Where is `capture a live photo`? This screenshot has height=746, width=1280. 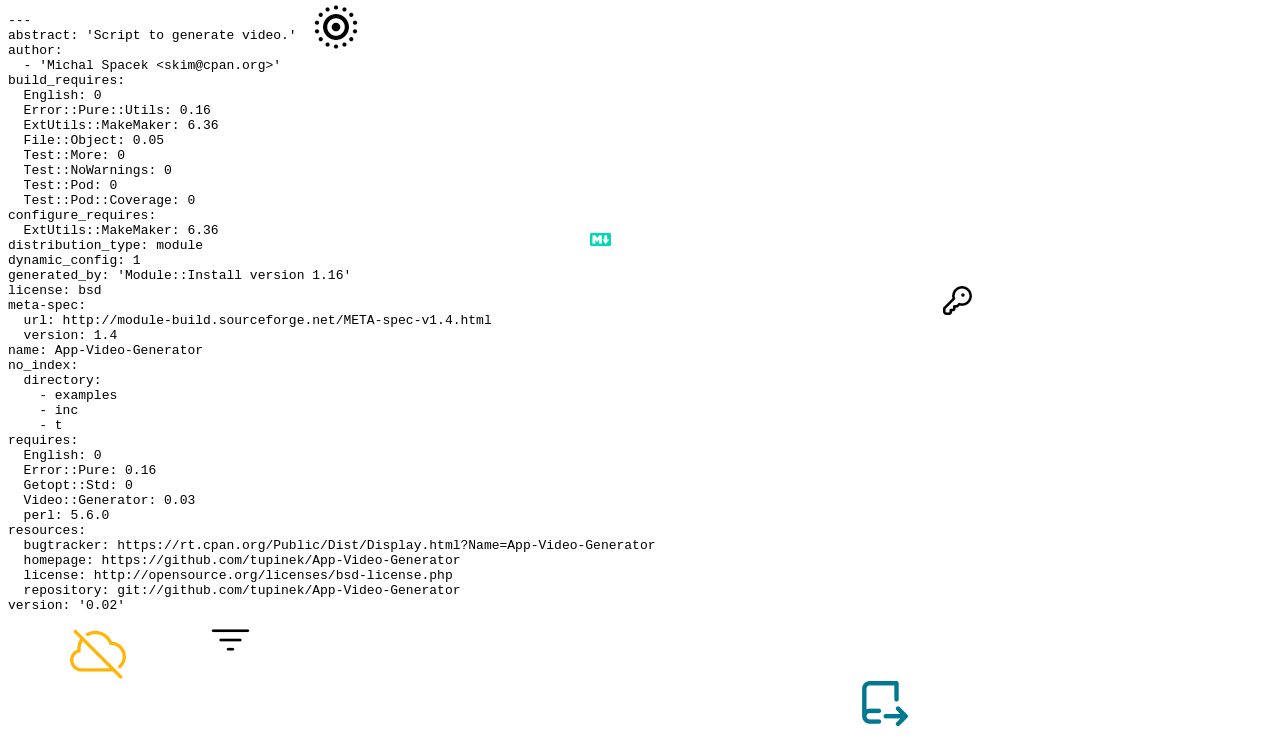 capture a live photo is located at coordinates (336, 27).